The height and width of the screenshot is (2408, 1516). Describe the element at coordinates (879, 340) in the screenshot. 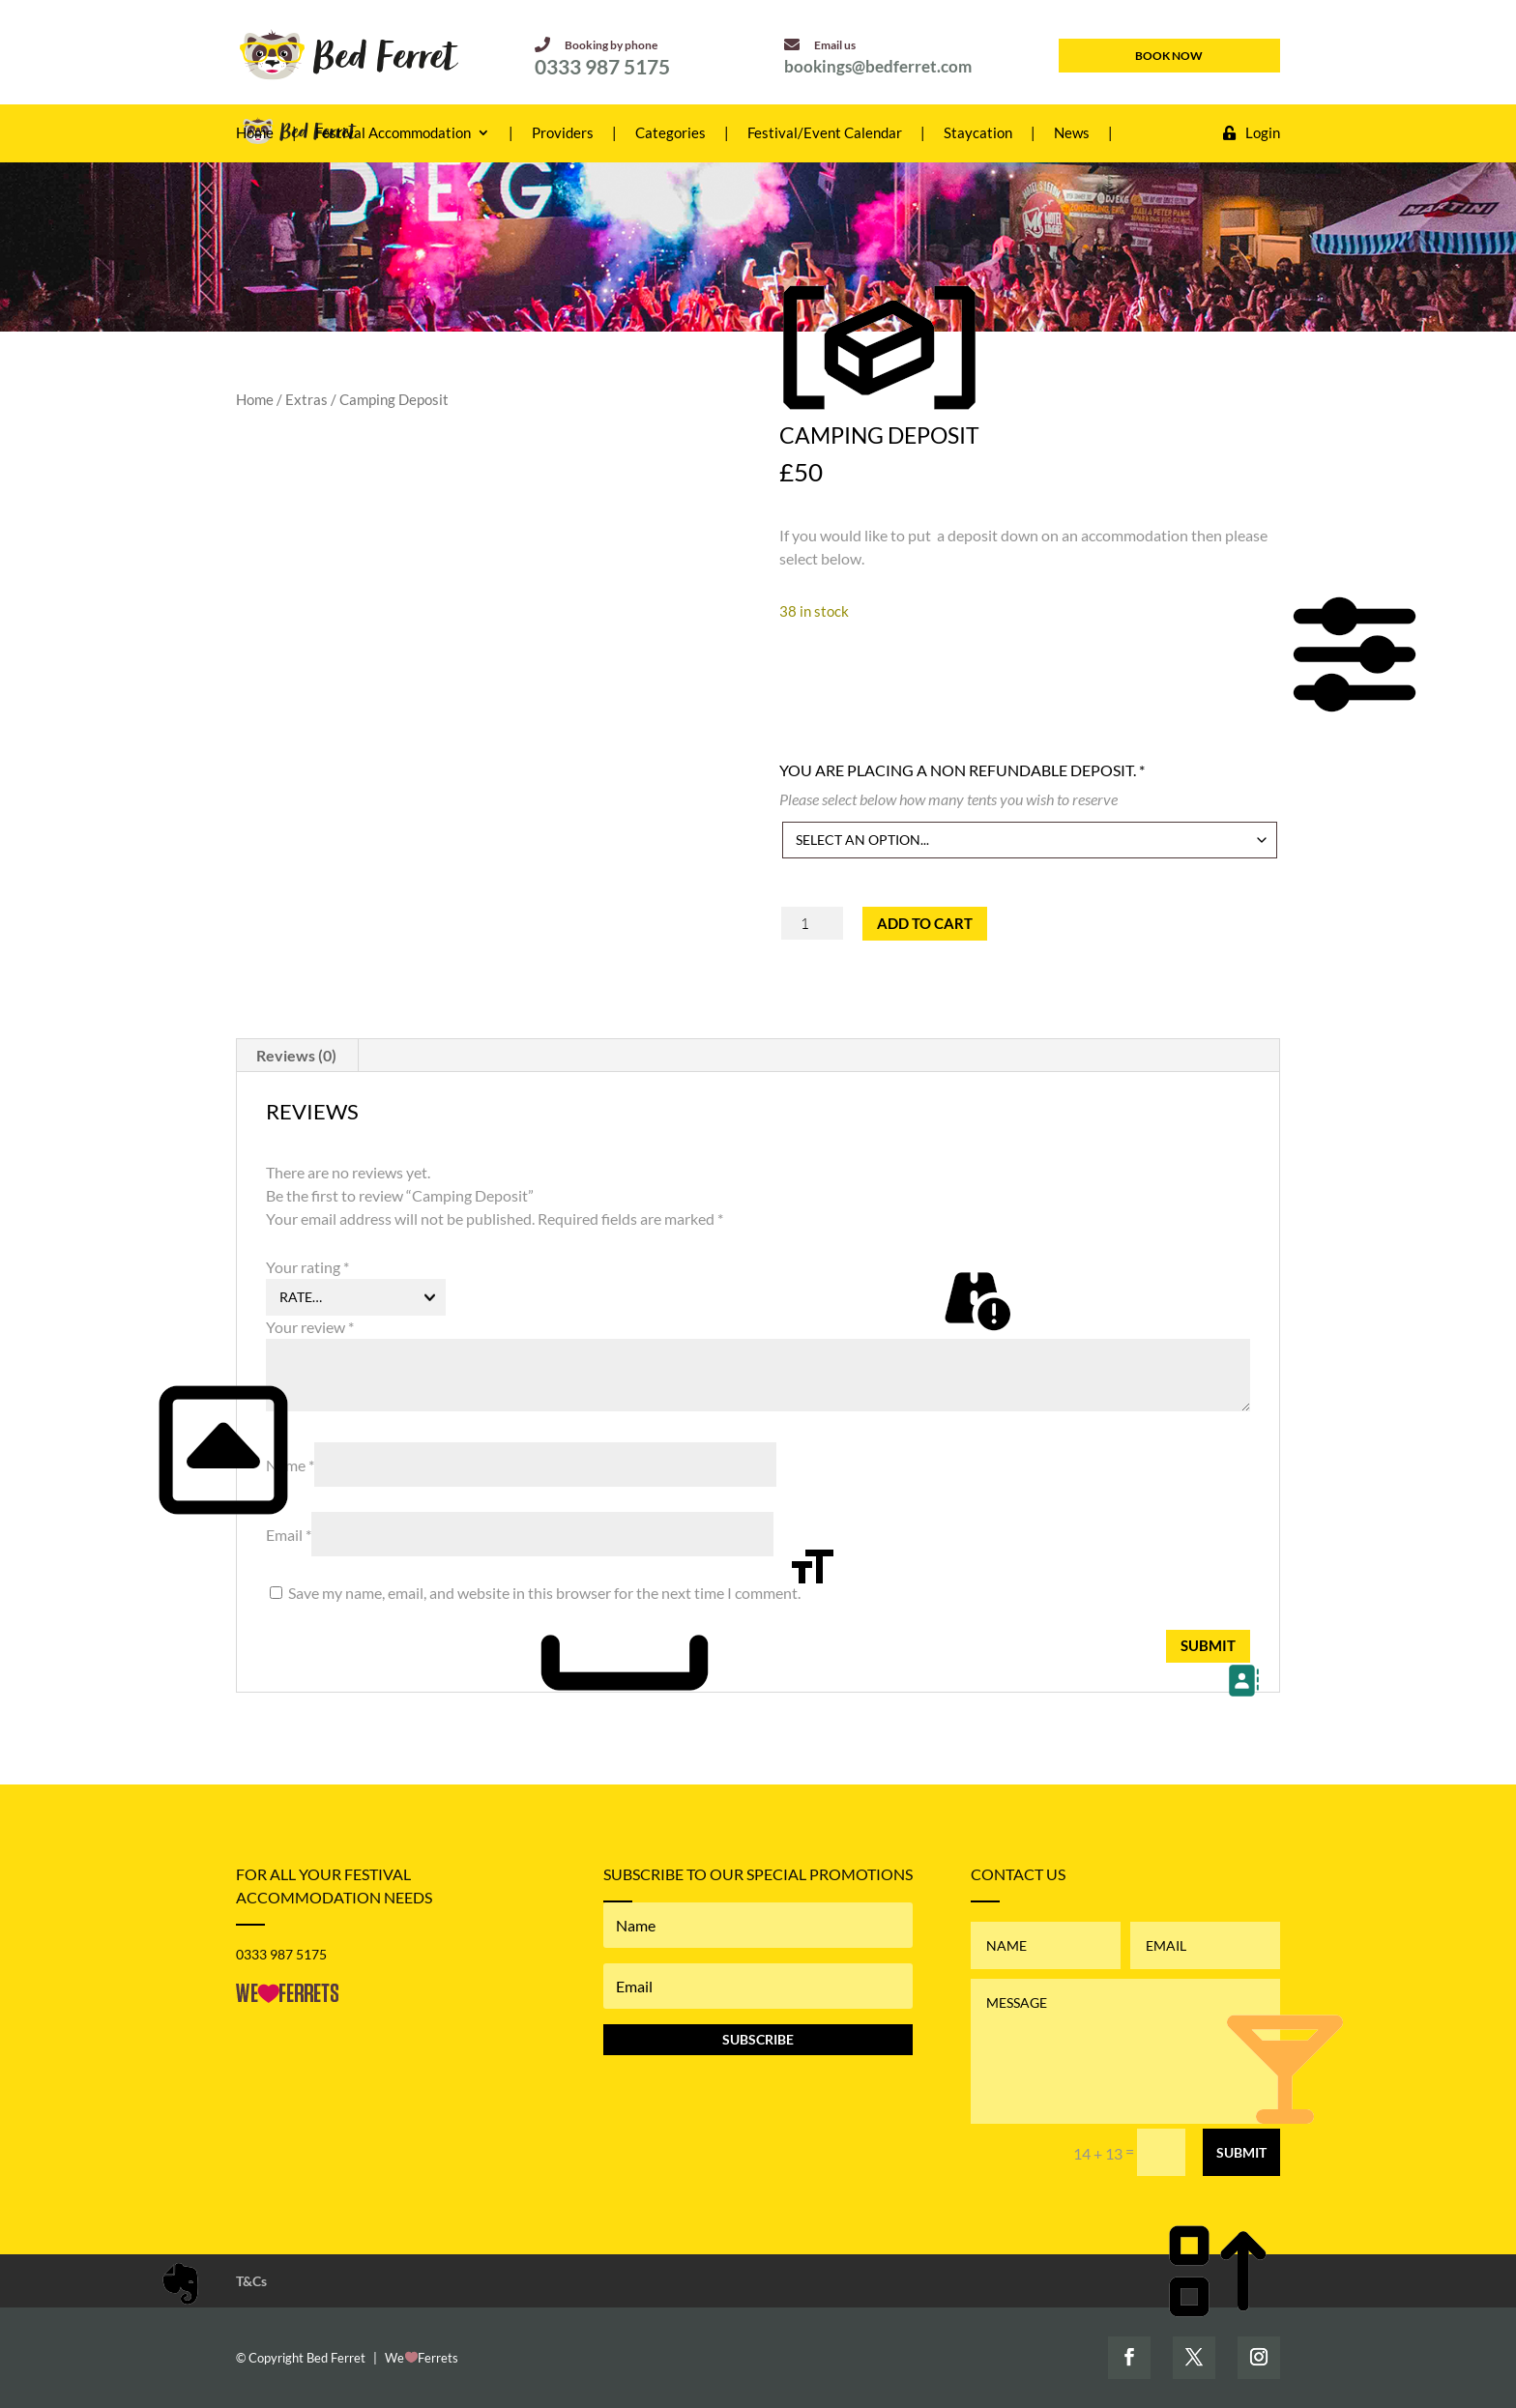

I see `view variable symbol in code editor` at that location.